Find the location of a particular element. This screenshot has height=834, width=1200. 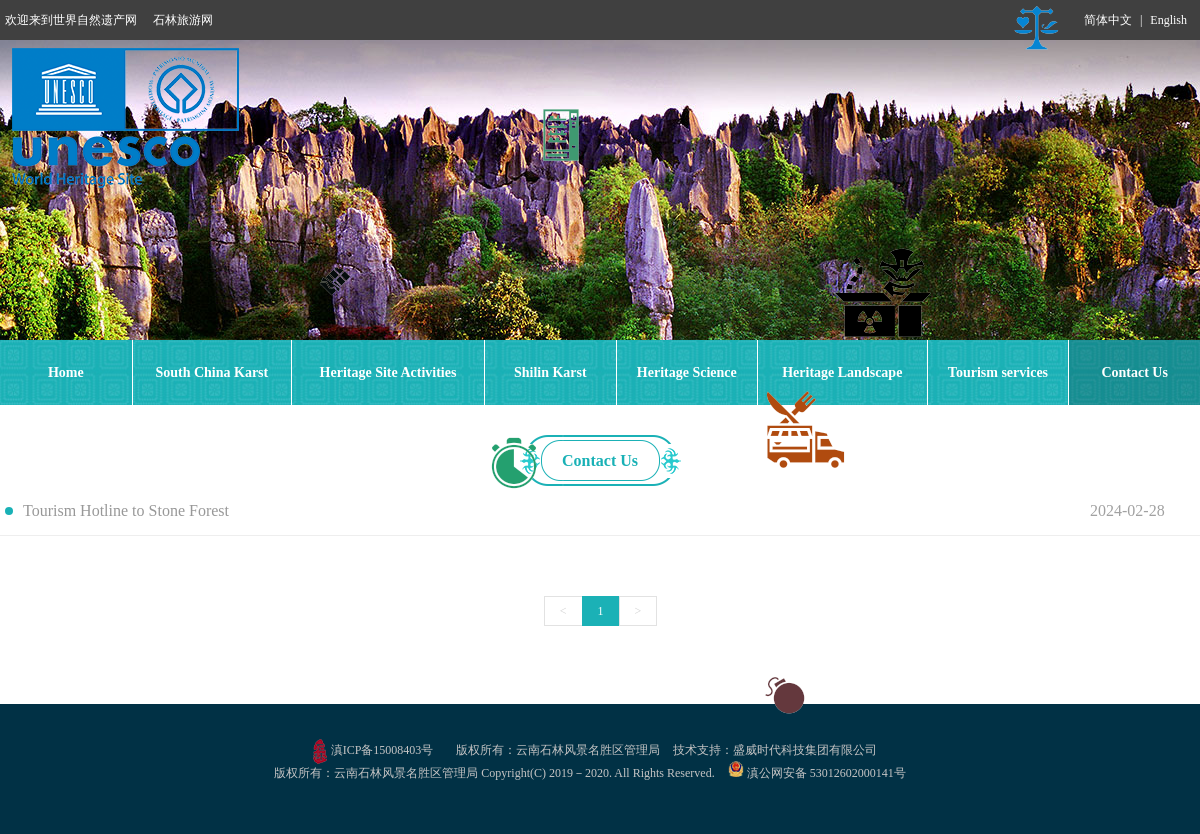

start or stop a timer is located at coordinates (514, 463).